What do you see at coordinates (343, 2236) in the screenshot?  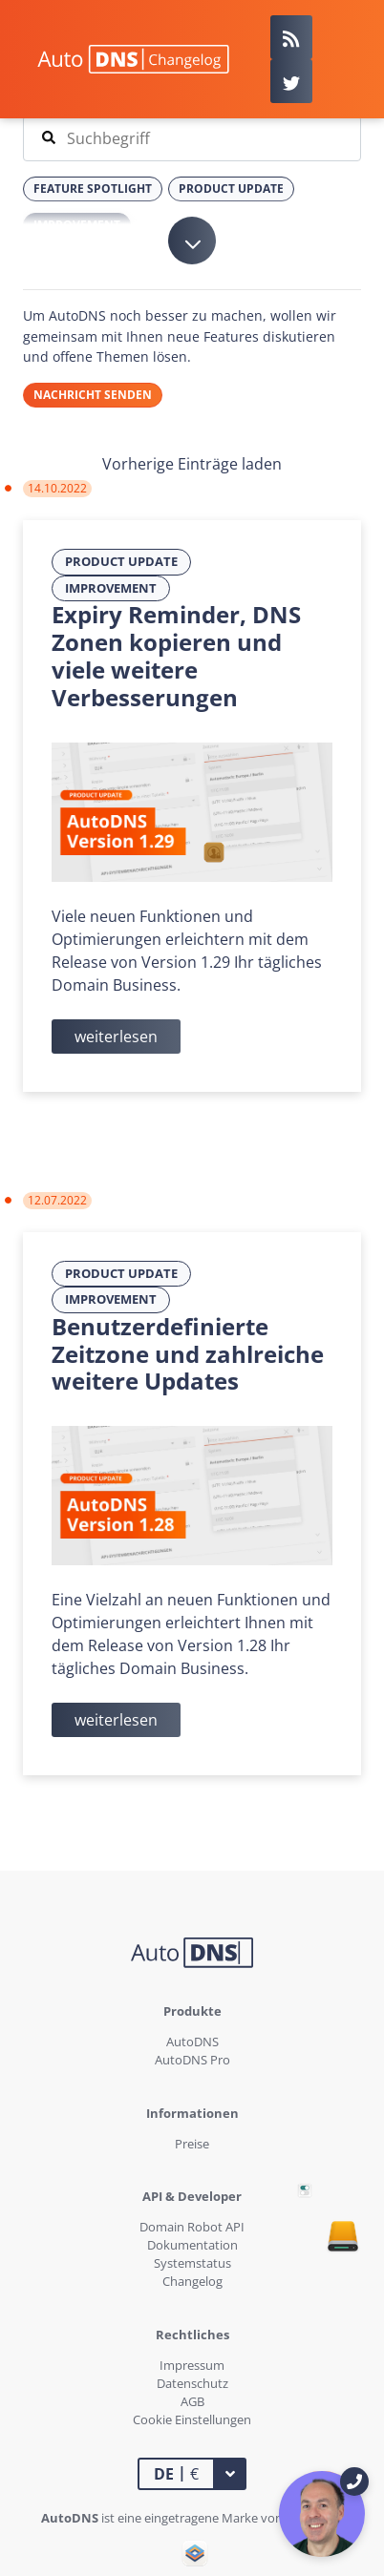 I see `external USB hard drive connected` at bounding box center [343, 2236].